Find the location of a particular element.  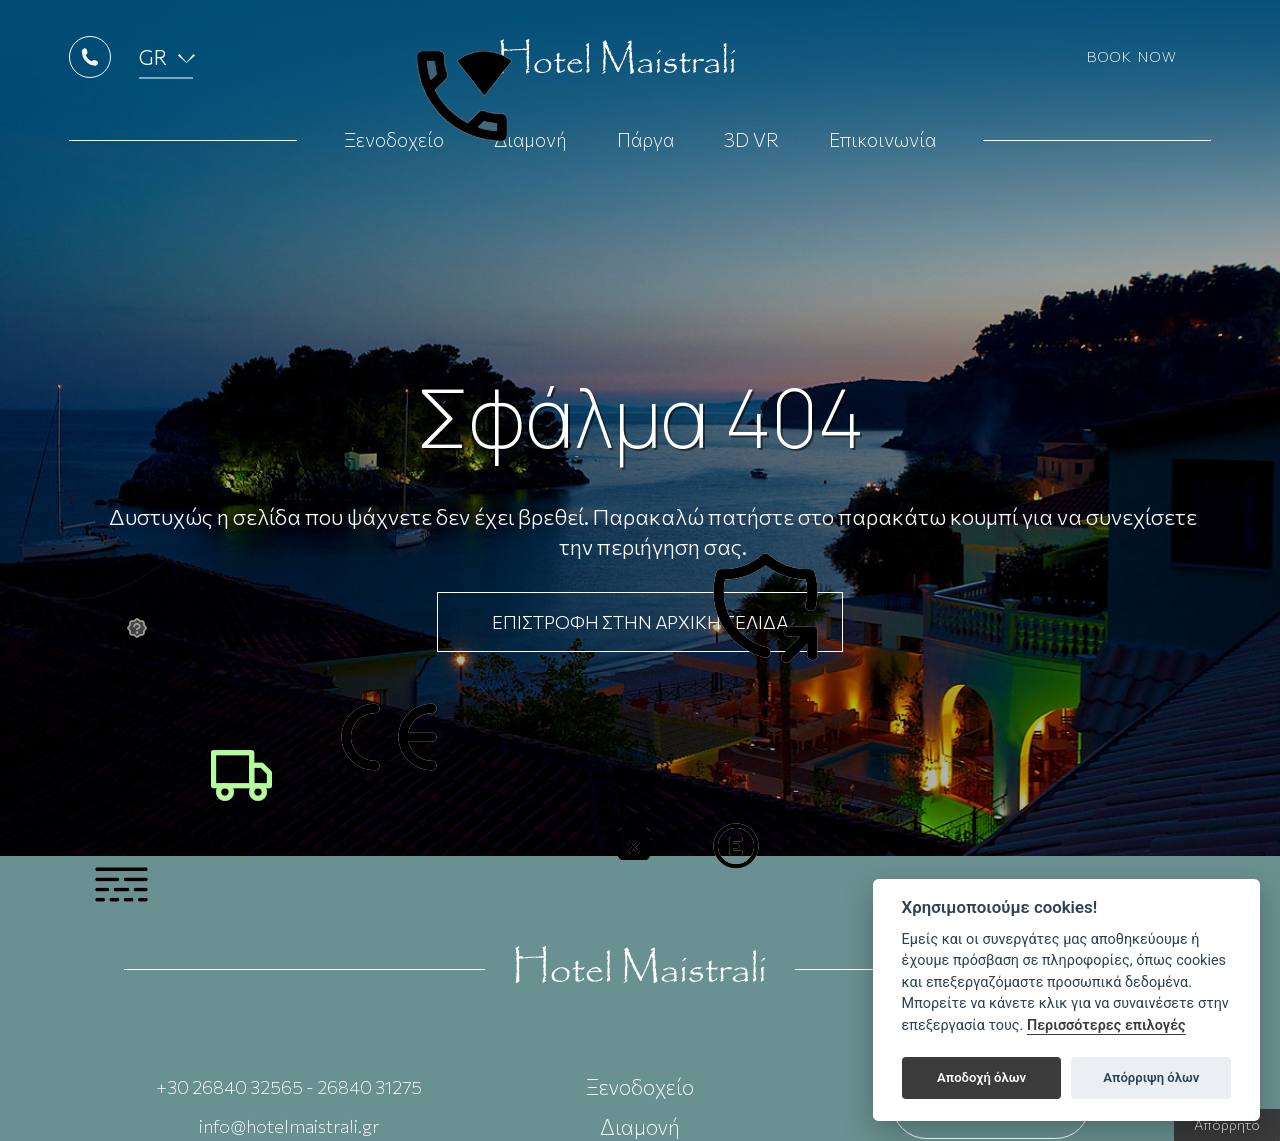

indicates CE marking / European conformity certification is located at coordinates (389, 737).